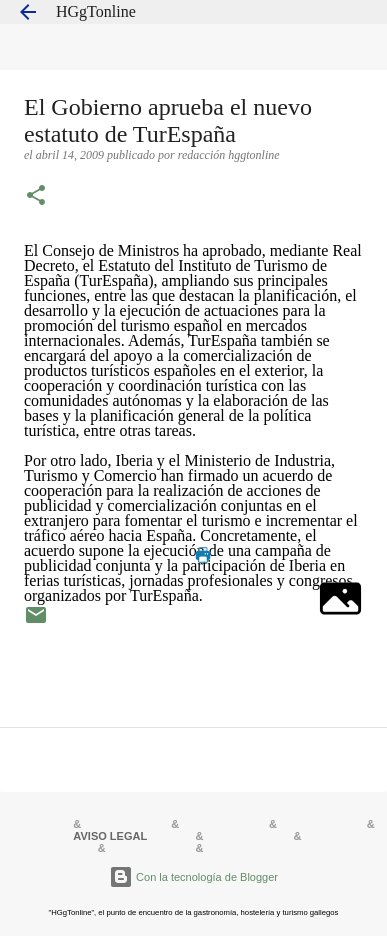 The height and width of the screenshot is (936, 387). Describe the element at coordinates (340, 598) in the screenshot. I see `view photo gallery` at that location.